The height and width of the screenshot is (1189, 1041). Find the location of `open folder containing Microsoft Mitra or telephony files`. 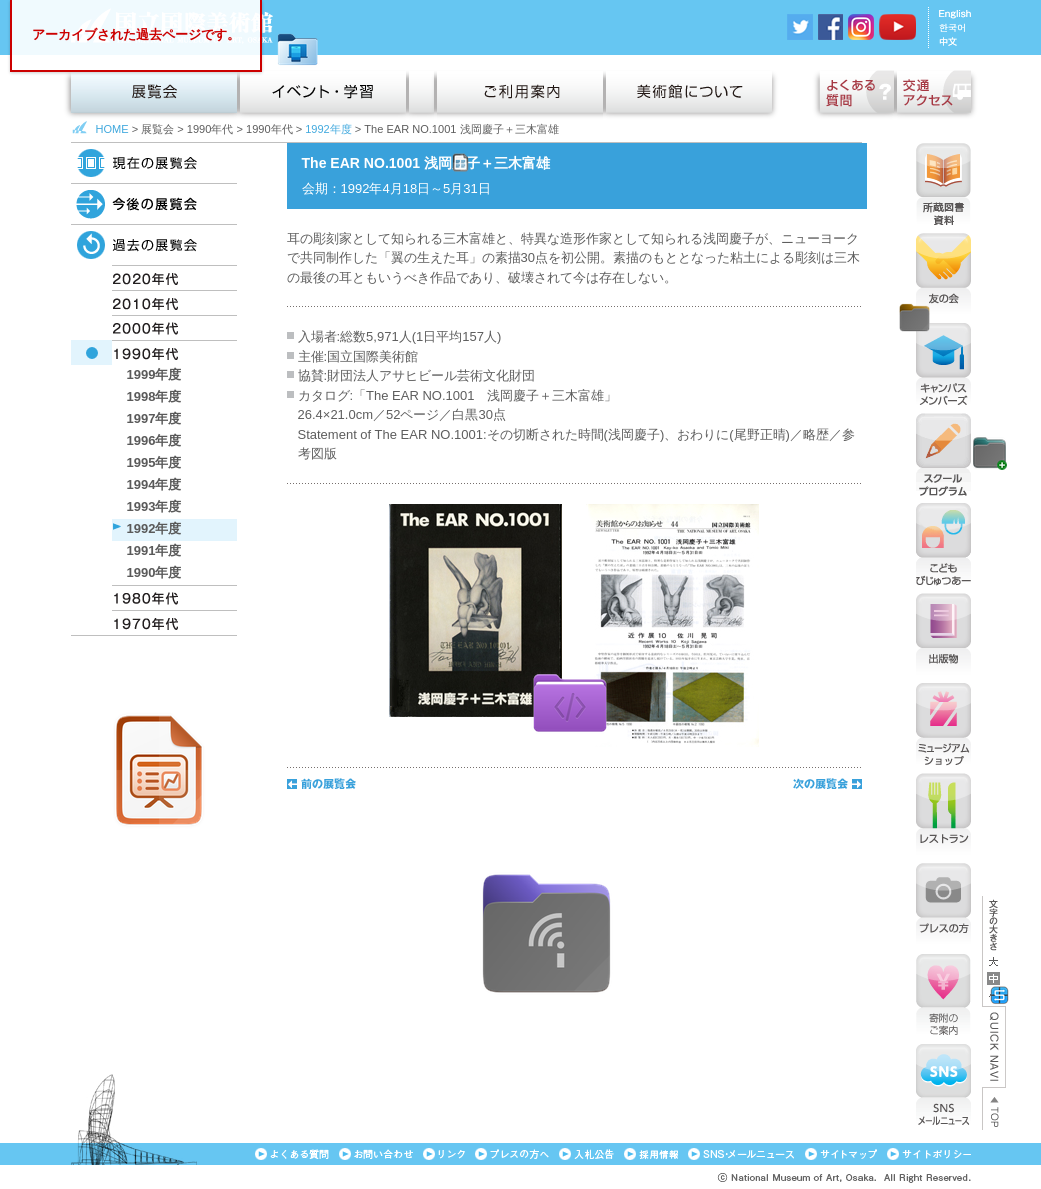

open folder containing Microsoft Mitra or telephony files is located at coordinates (297, 50).